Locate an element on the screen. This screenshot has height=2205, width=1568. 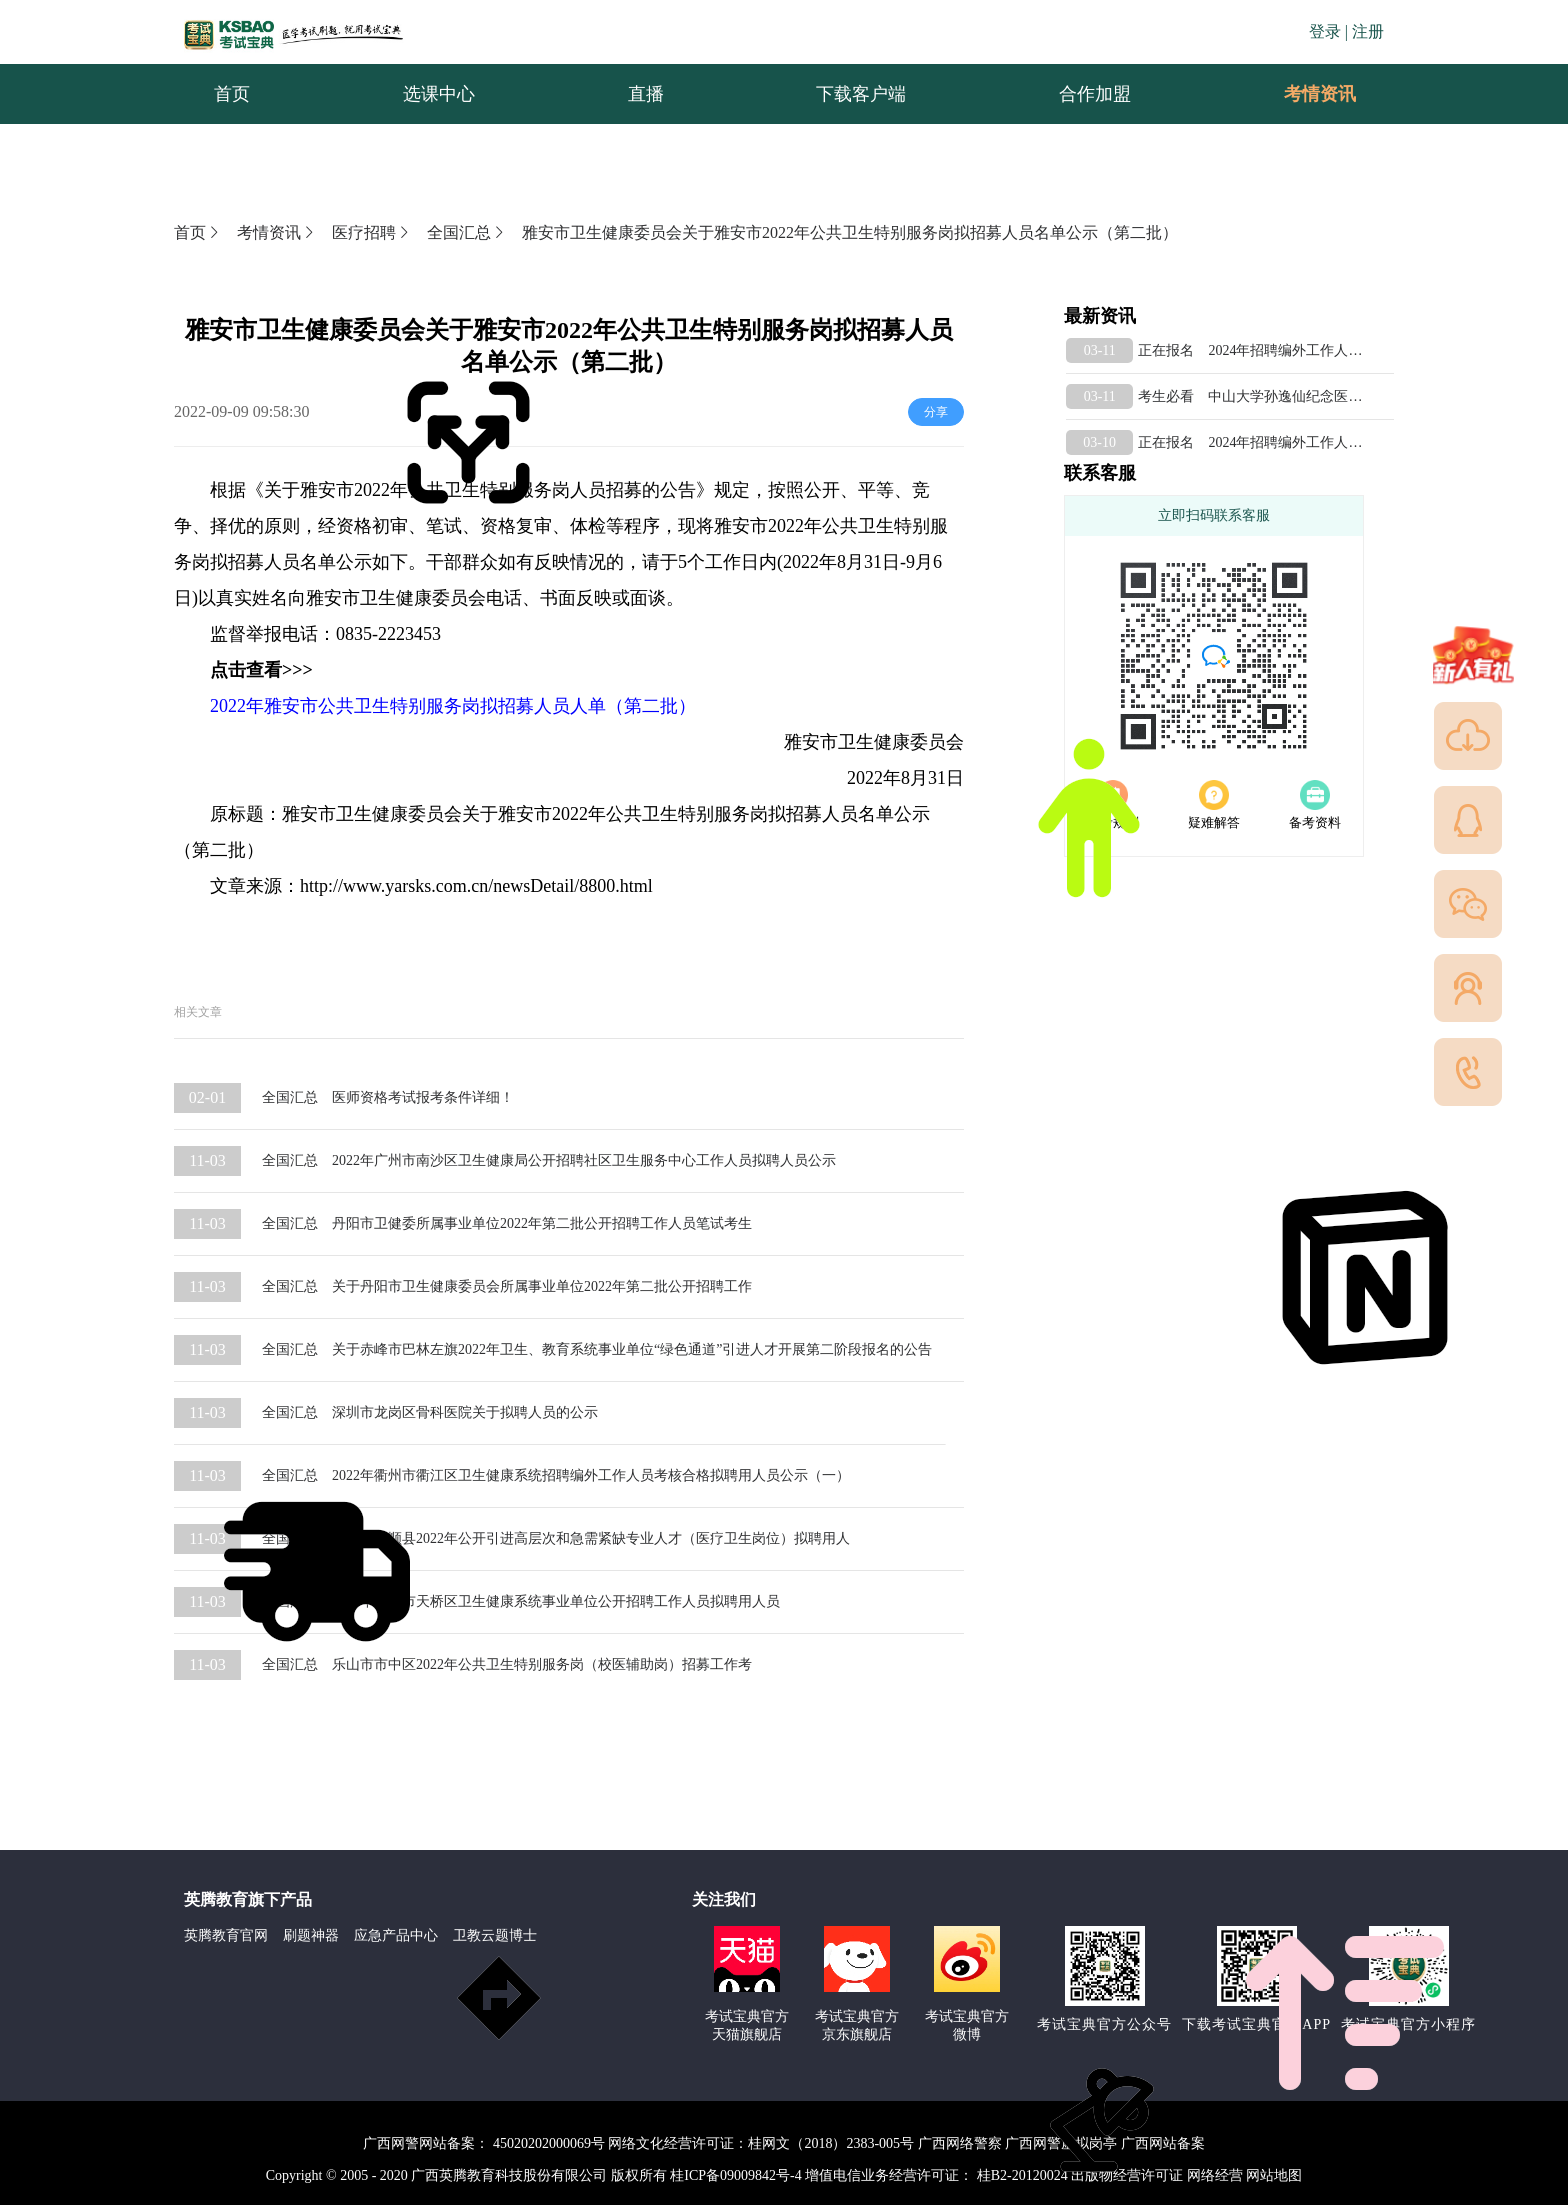
open Notion app is located at coordinates (1365, 1273).